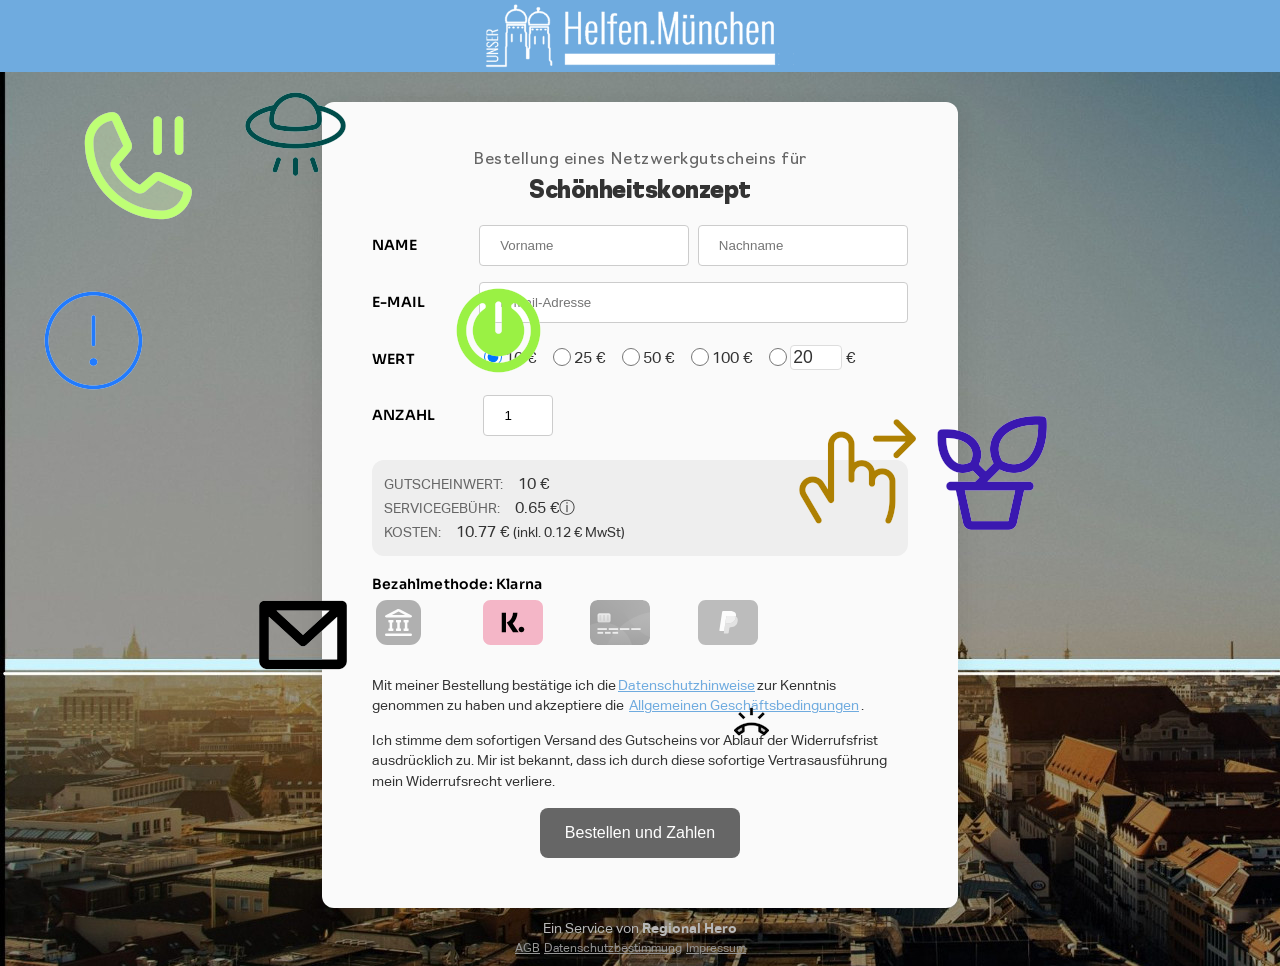 This screenshot has width=1280, height=966. What do you see at coordinates (990, 473) in the screenshot?
I see `access plant care or gardening features` at bounding box center [990, 473].